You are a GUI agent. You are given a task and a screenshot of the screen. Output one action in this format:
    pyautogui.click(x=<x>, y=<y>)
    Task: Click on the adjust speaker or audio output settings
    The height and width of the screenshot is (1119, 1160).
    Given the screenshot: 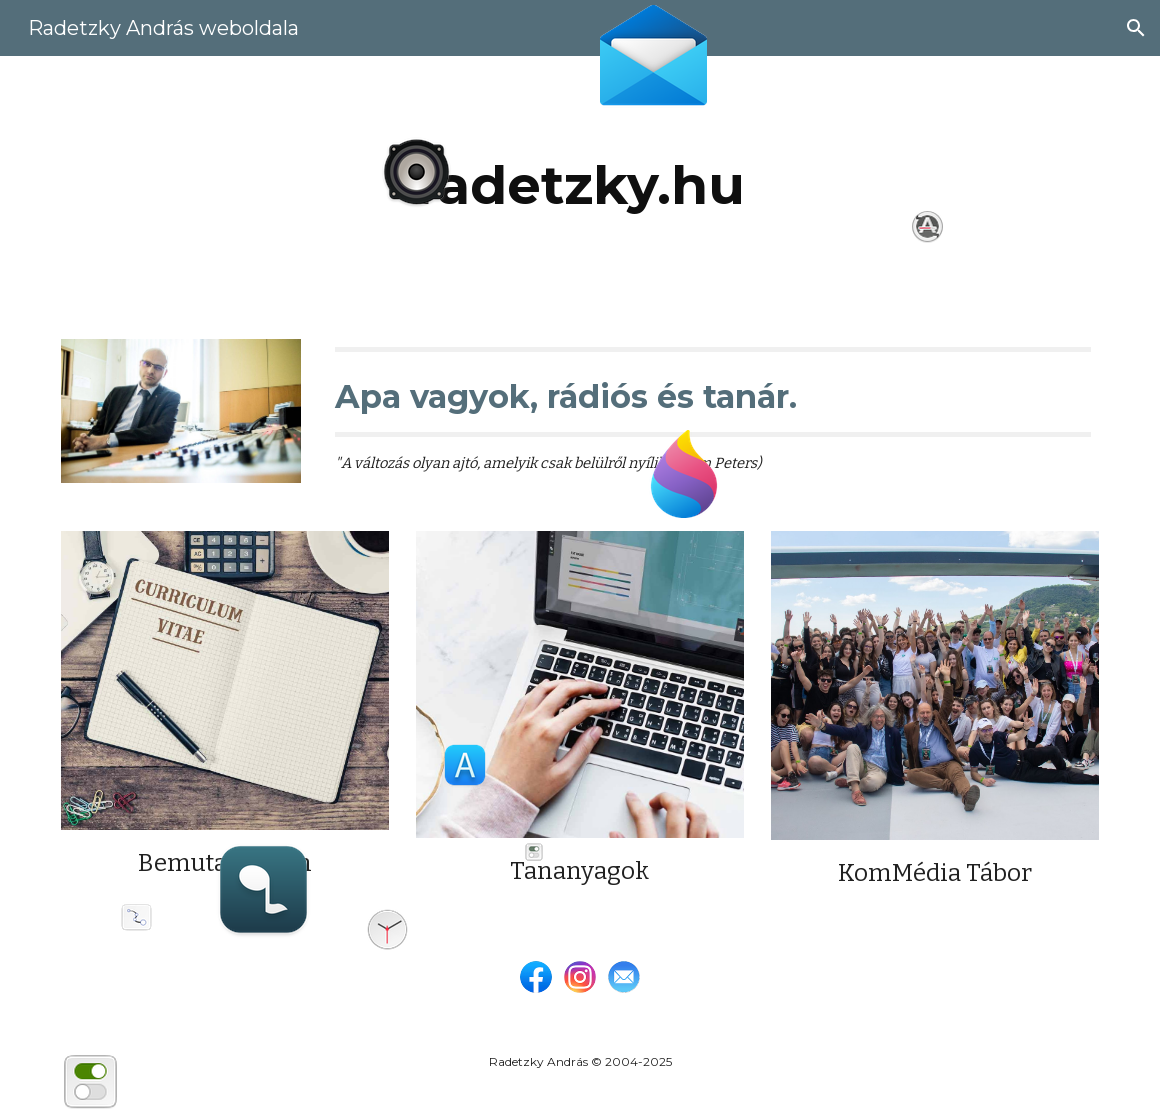 What is the action you would take?
    pyautogui.click(x=416, y=171)
    